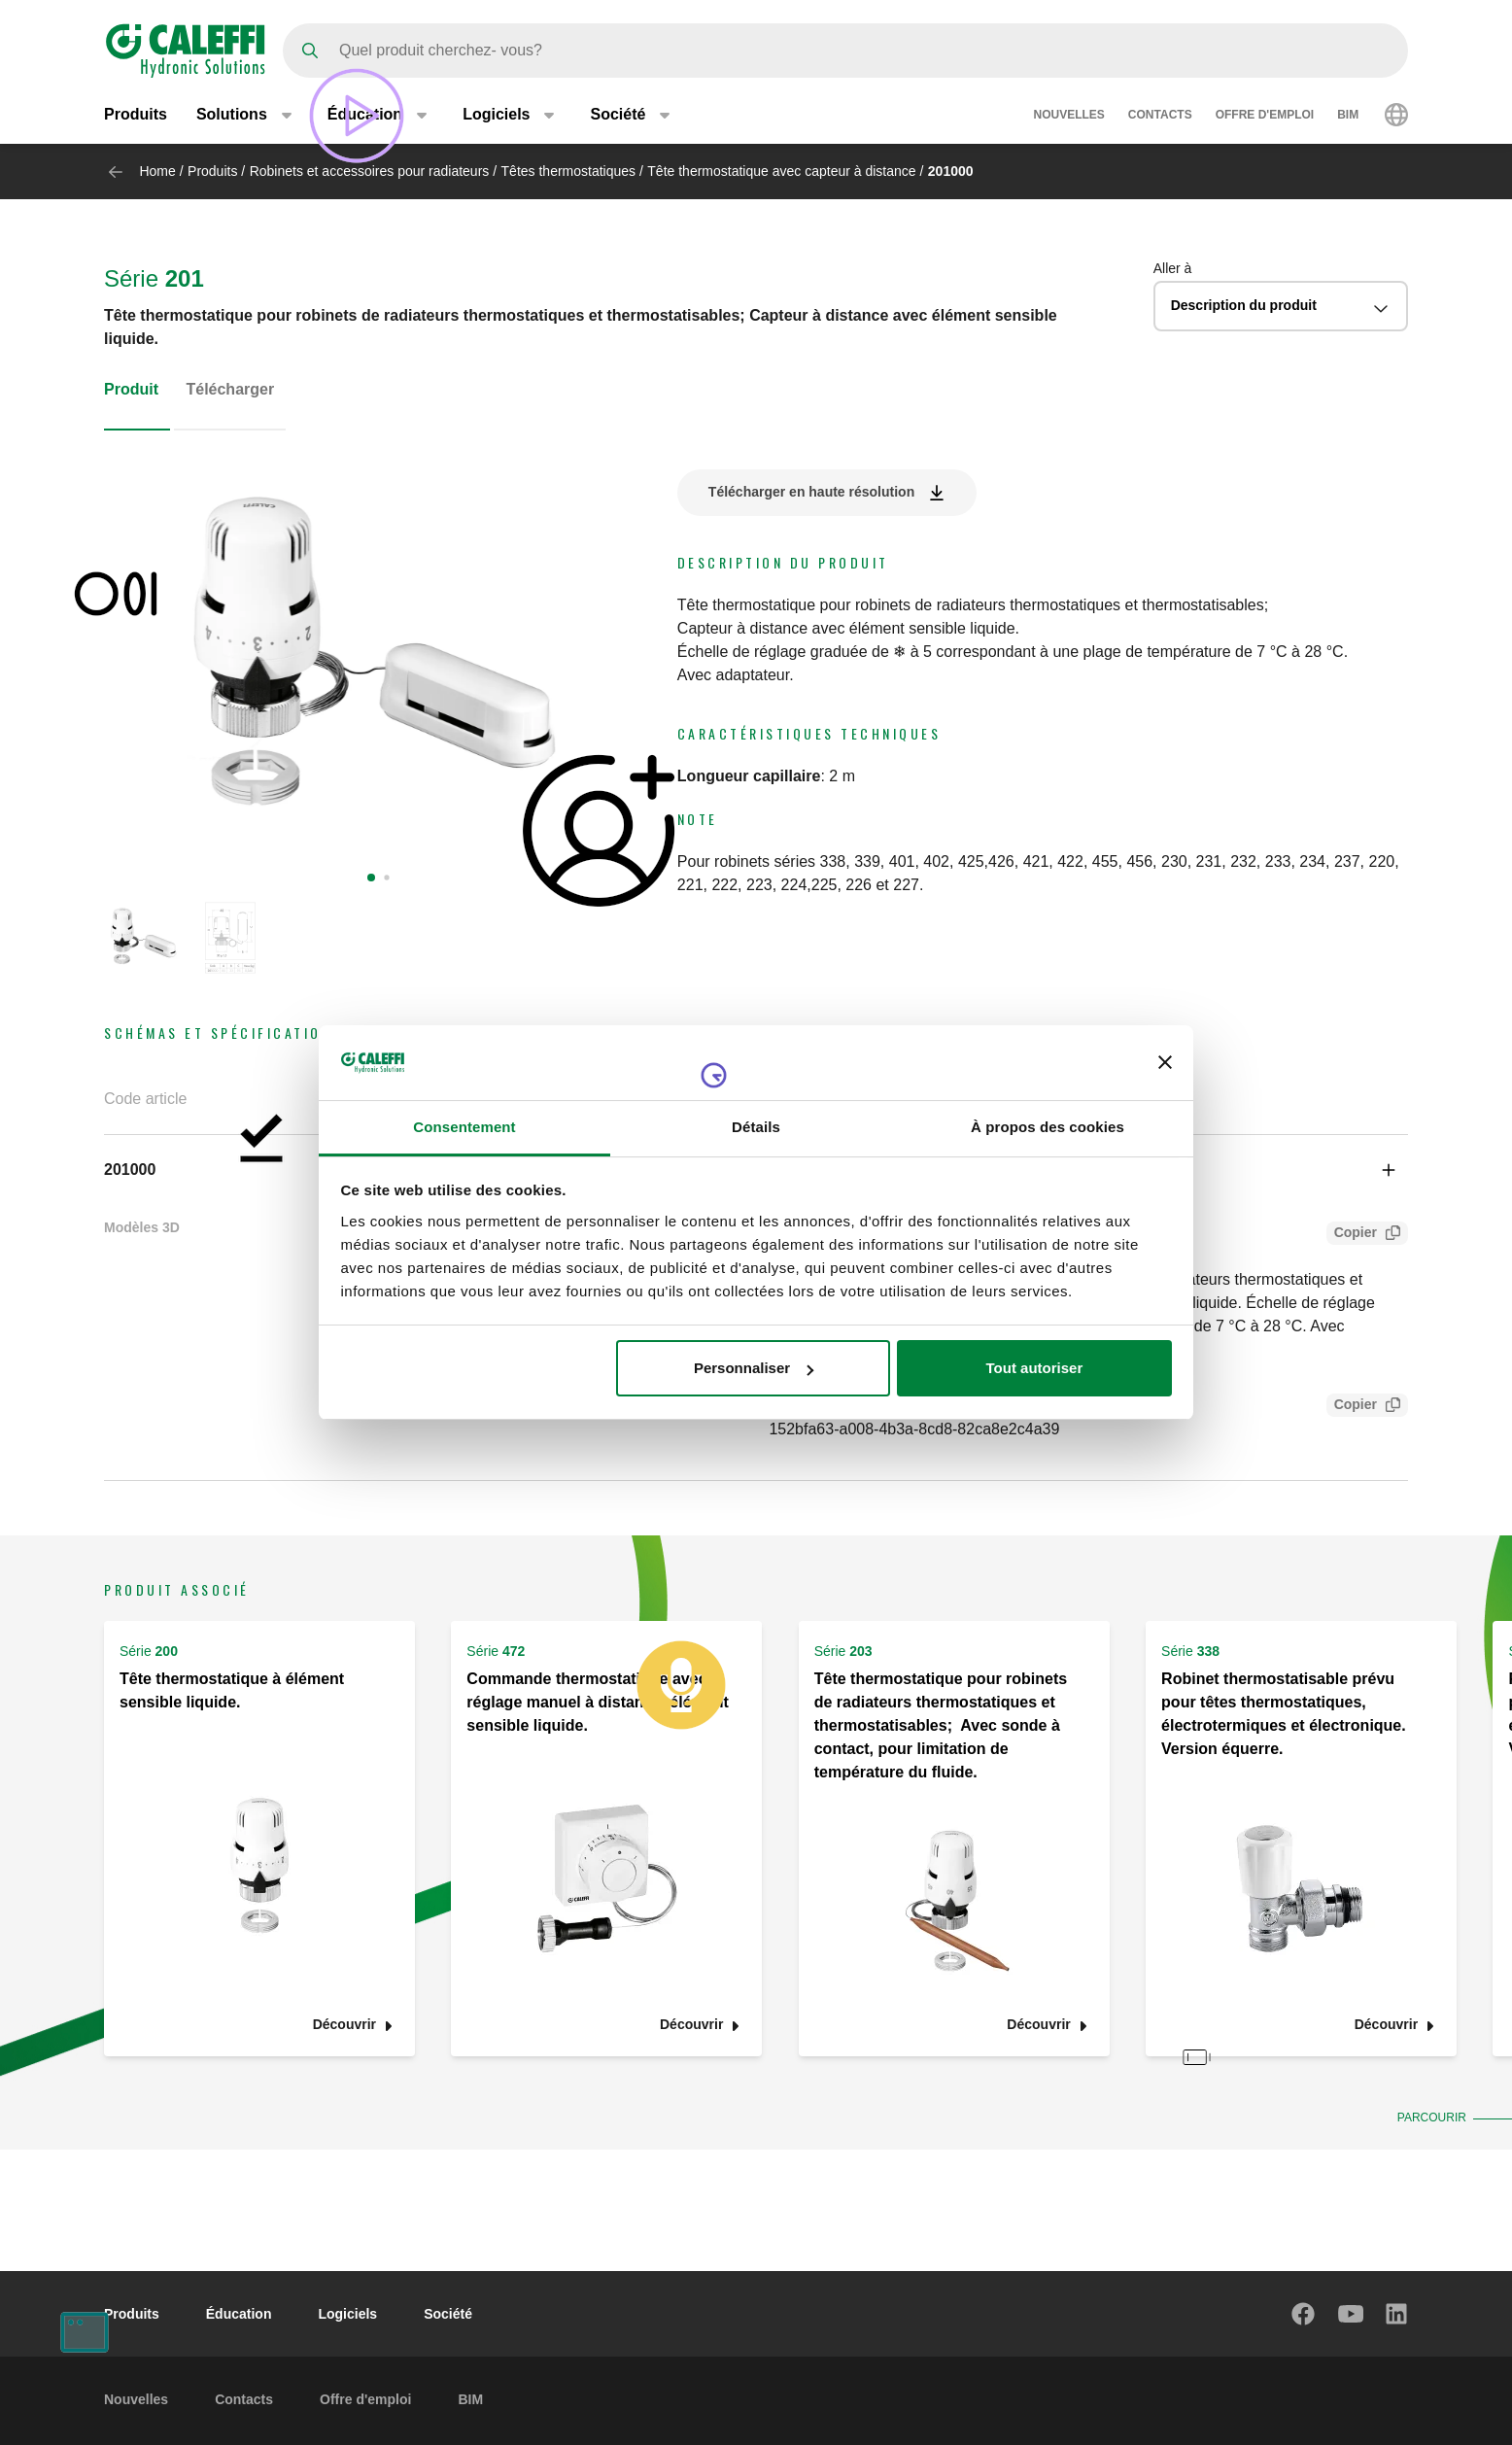 Image resolution: width=1512 pixels, height=2445 pixels. Describe the element at coordinates (713, 1075) in the screenshot. I see `indicates afternoon time or PM hours` at that location.